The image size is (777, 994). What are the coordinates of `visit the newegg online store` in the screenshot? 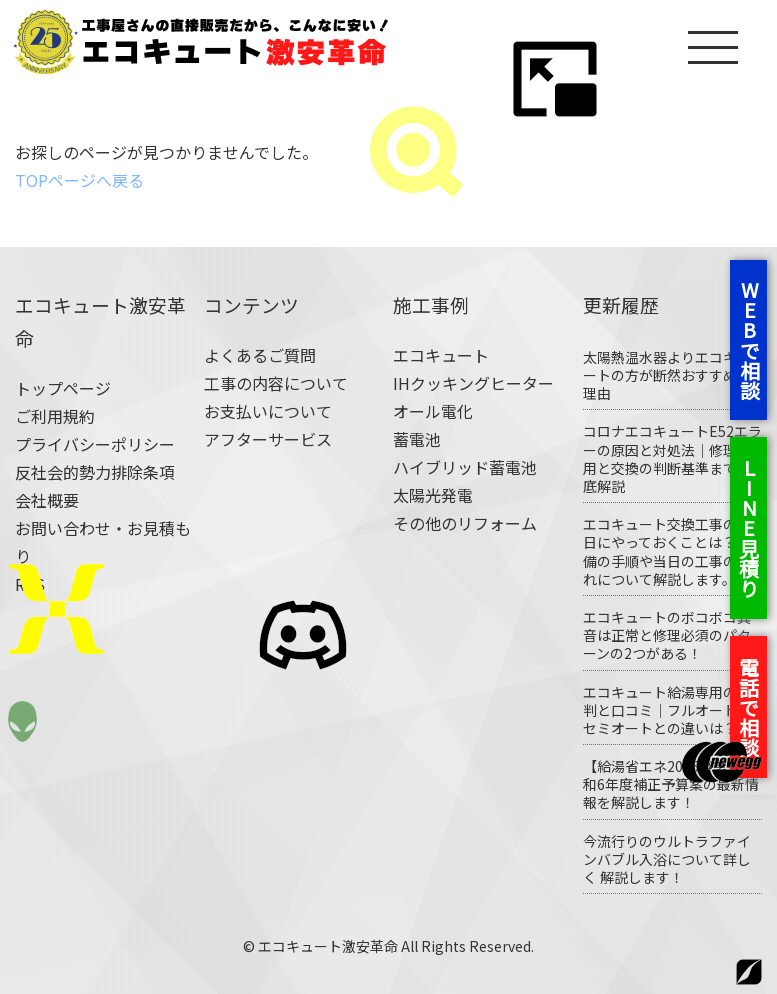 It's located at (722, 762).